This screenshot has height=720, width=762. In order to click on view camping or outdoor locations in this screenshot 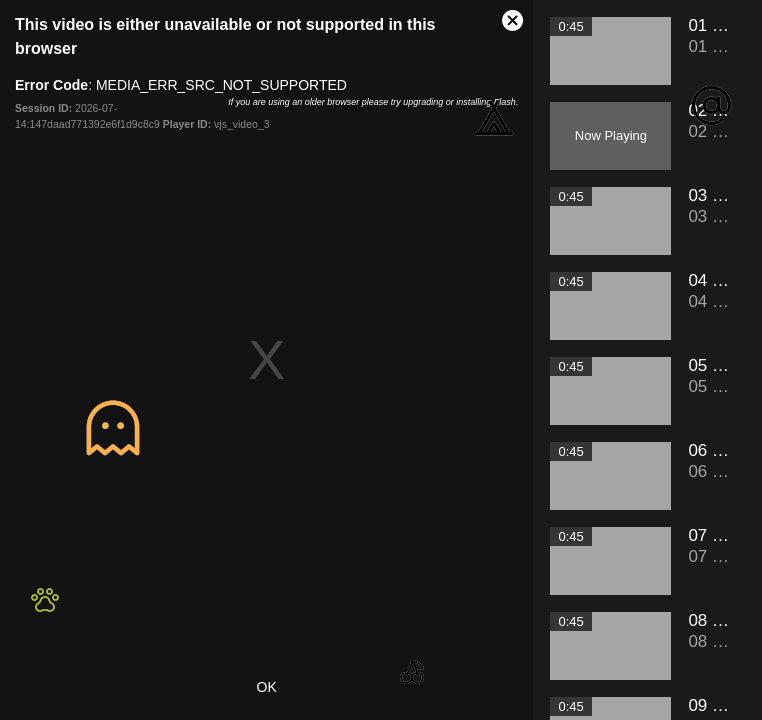, I will do `click(494, 118)`.